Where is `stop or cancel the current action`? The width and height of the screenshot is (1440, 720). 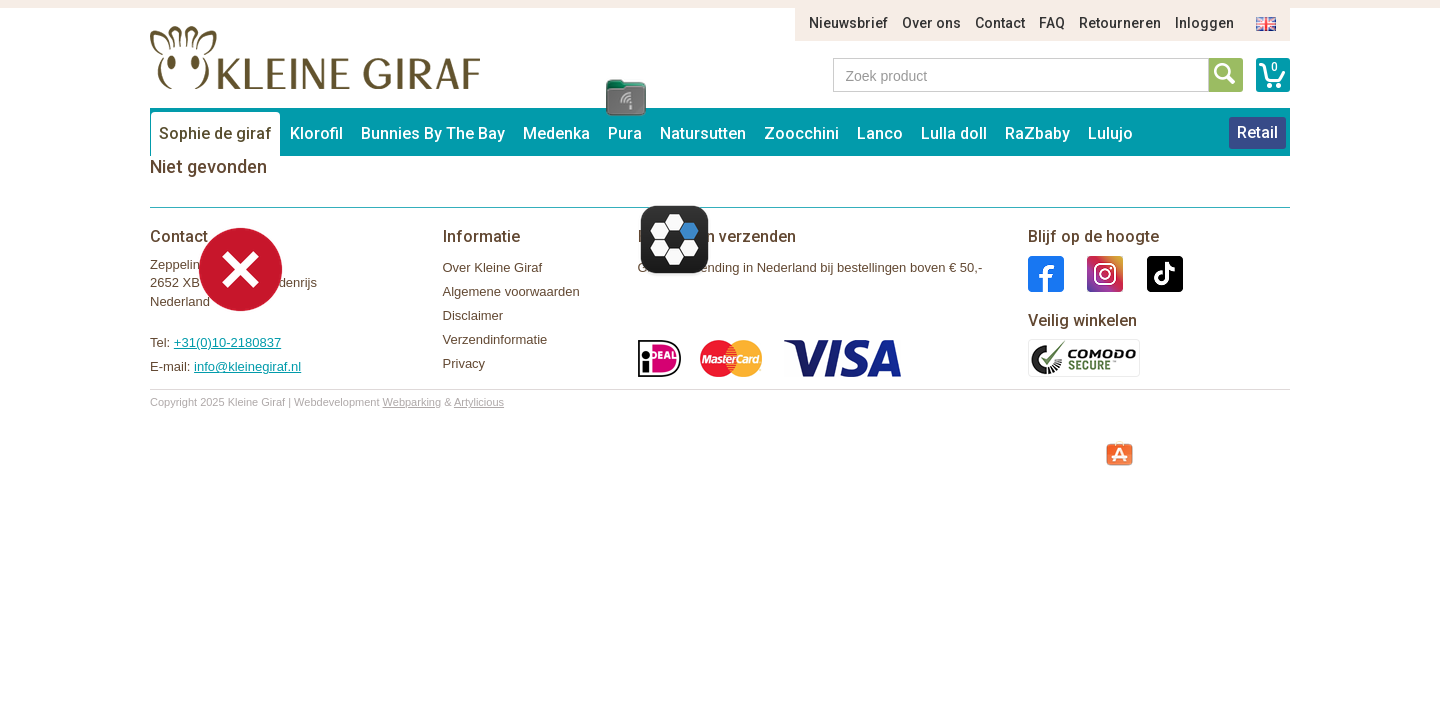 stop or cancel the current action is located at coordinates (240, 269).